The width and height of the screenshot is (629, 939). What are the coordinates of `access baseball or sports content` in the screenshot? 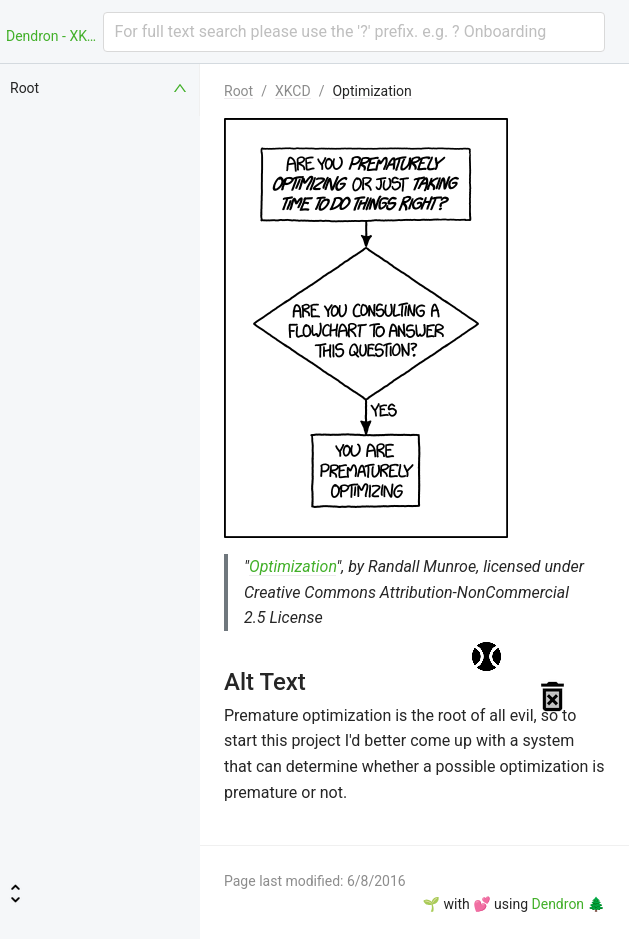 It's located at (486, 656).